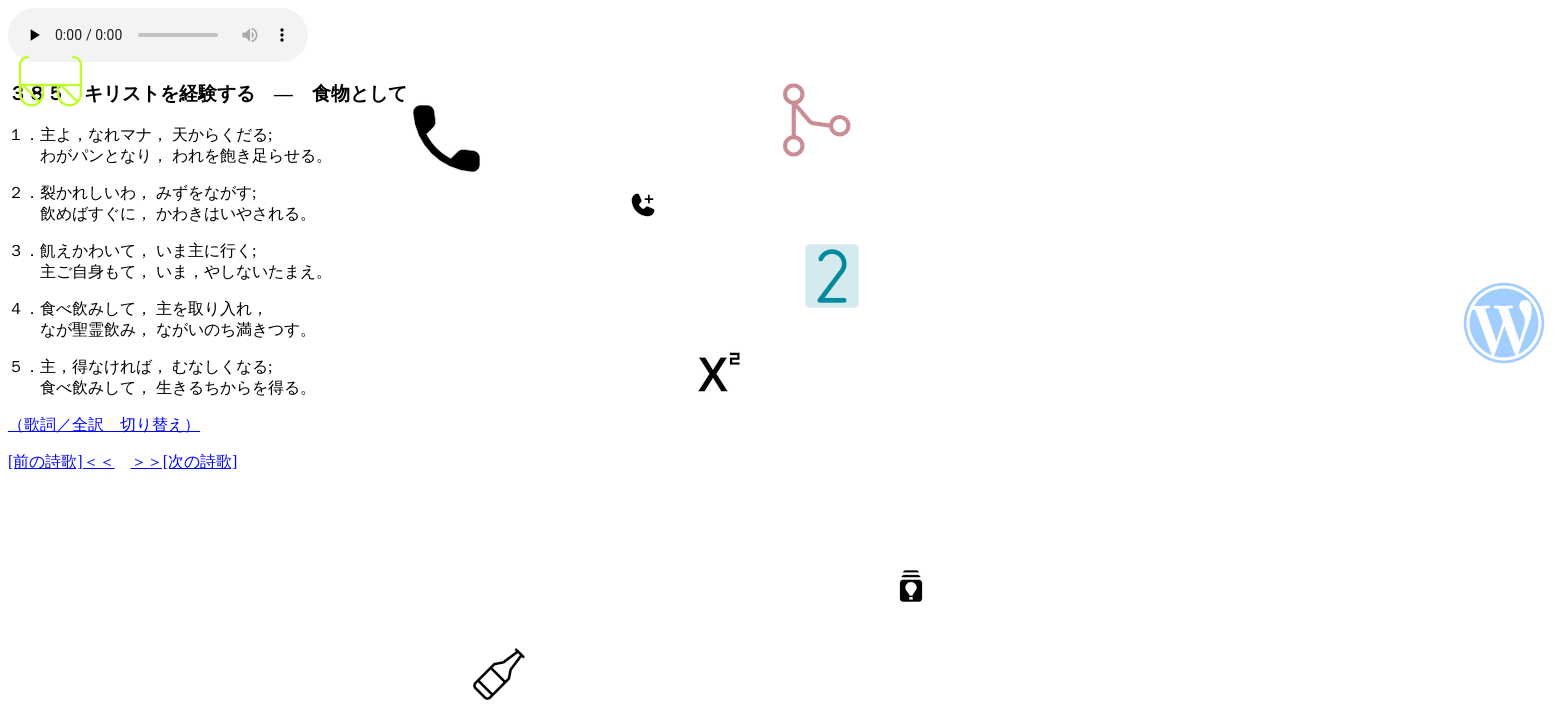 The height and width of the screenshot is (720, 1568). I want to click on merge branches in version control, so click(811, 120).